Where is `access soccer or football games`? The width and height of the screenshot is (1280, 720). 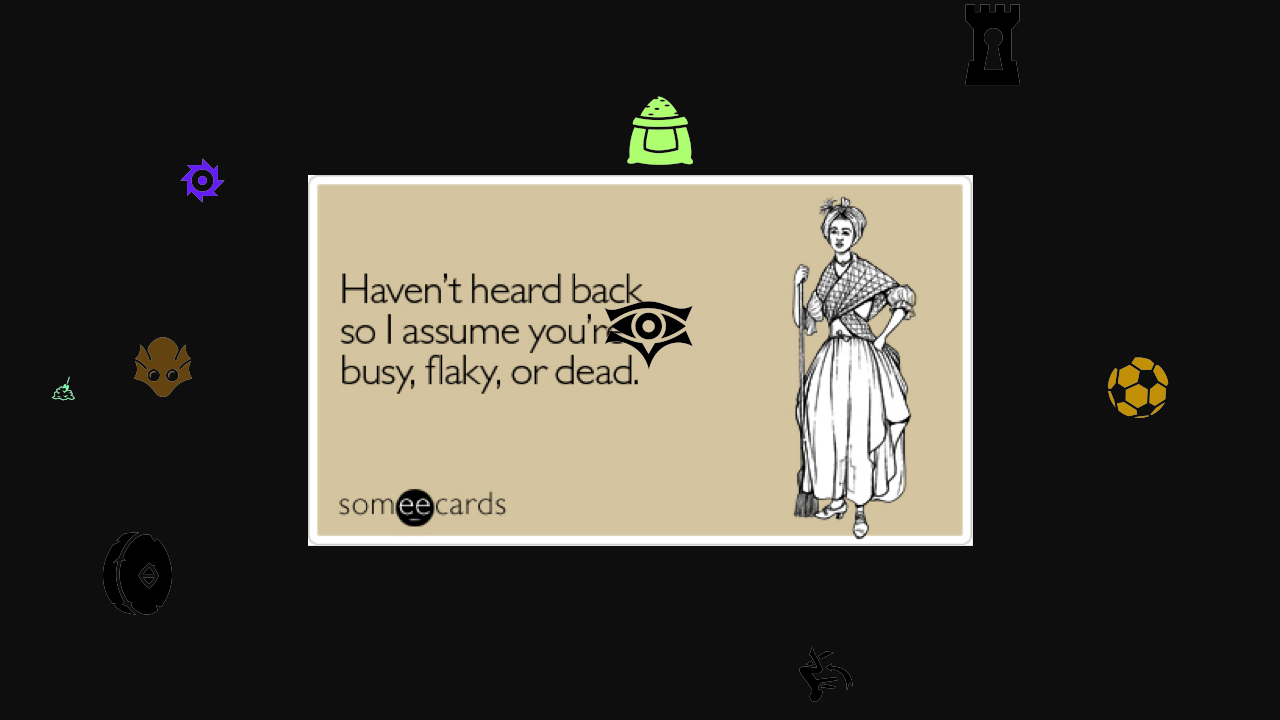 access soccer or football games is located at coordinates (1138, 387).